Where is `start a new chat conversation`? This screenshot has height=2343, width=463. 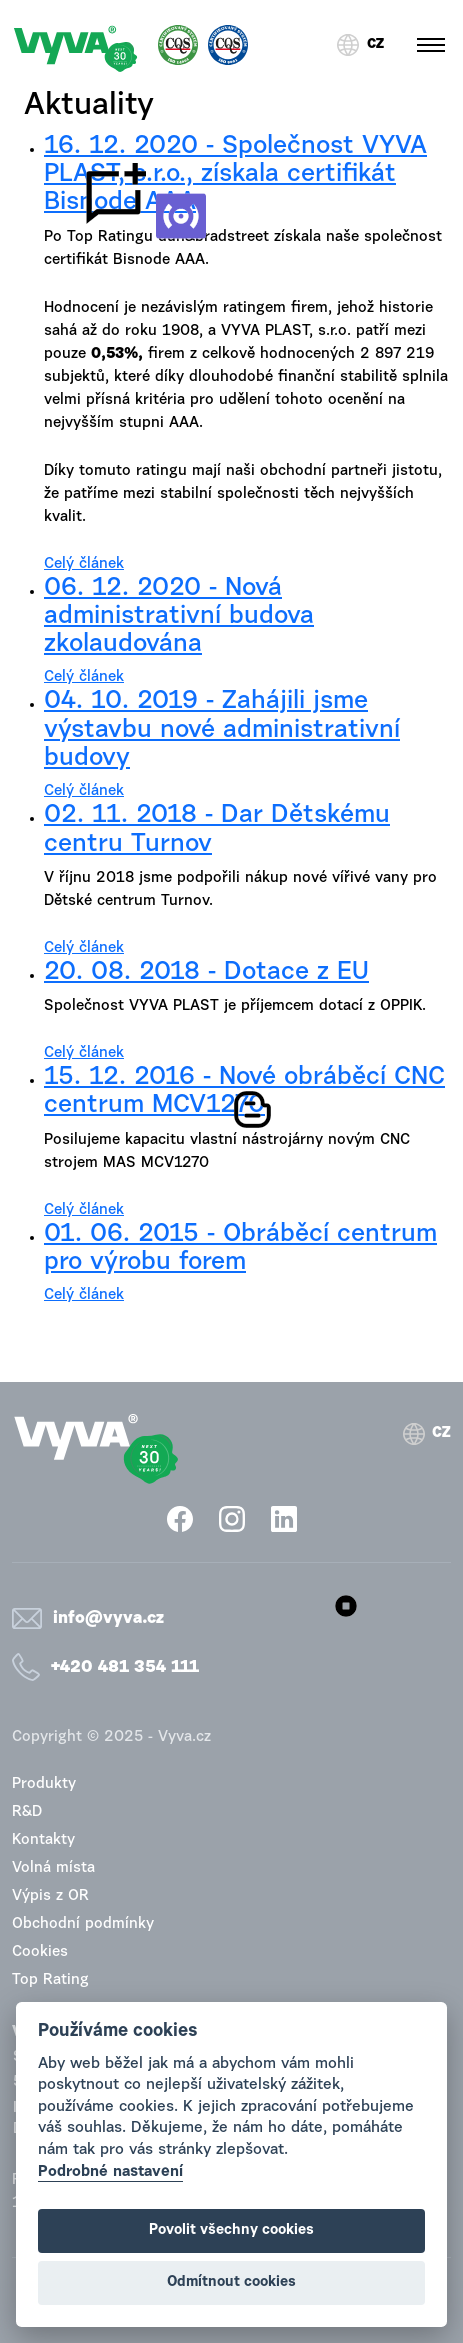 start a new chat conversation is located at coordinates (113, 195).